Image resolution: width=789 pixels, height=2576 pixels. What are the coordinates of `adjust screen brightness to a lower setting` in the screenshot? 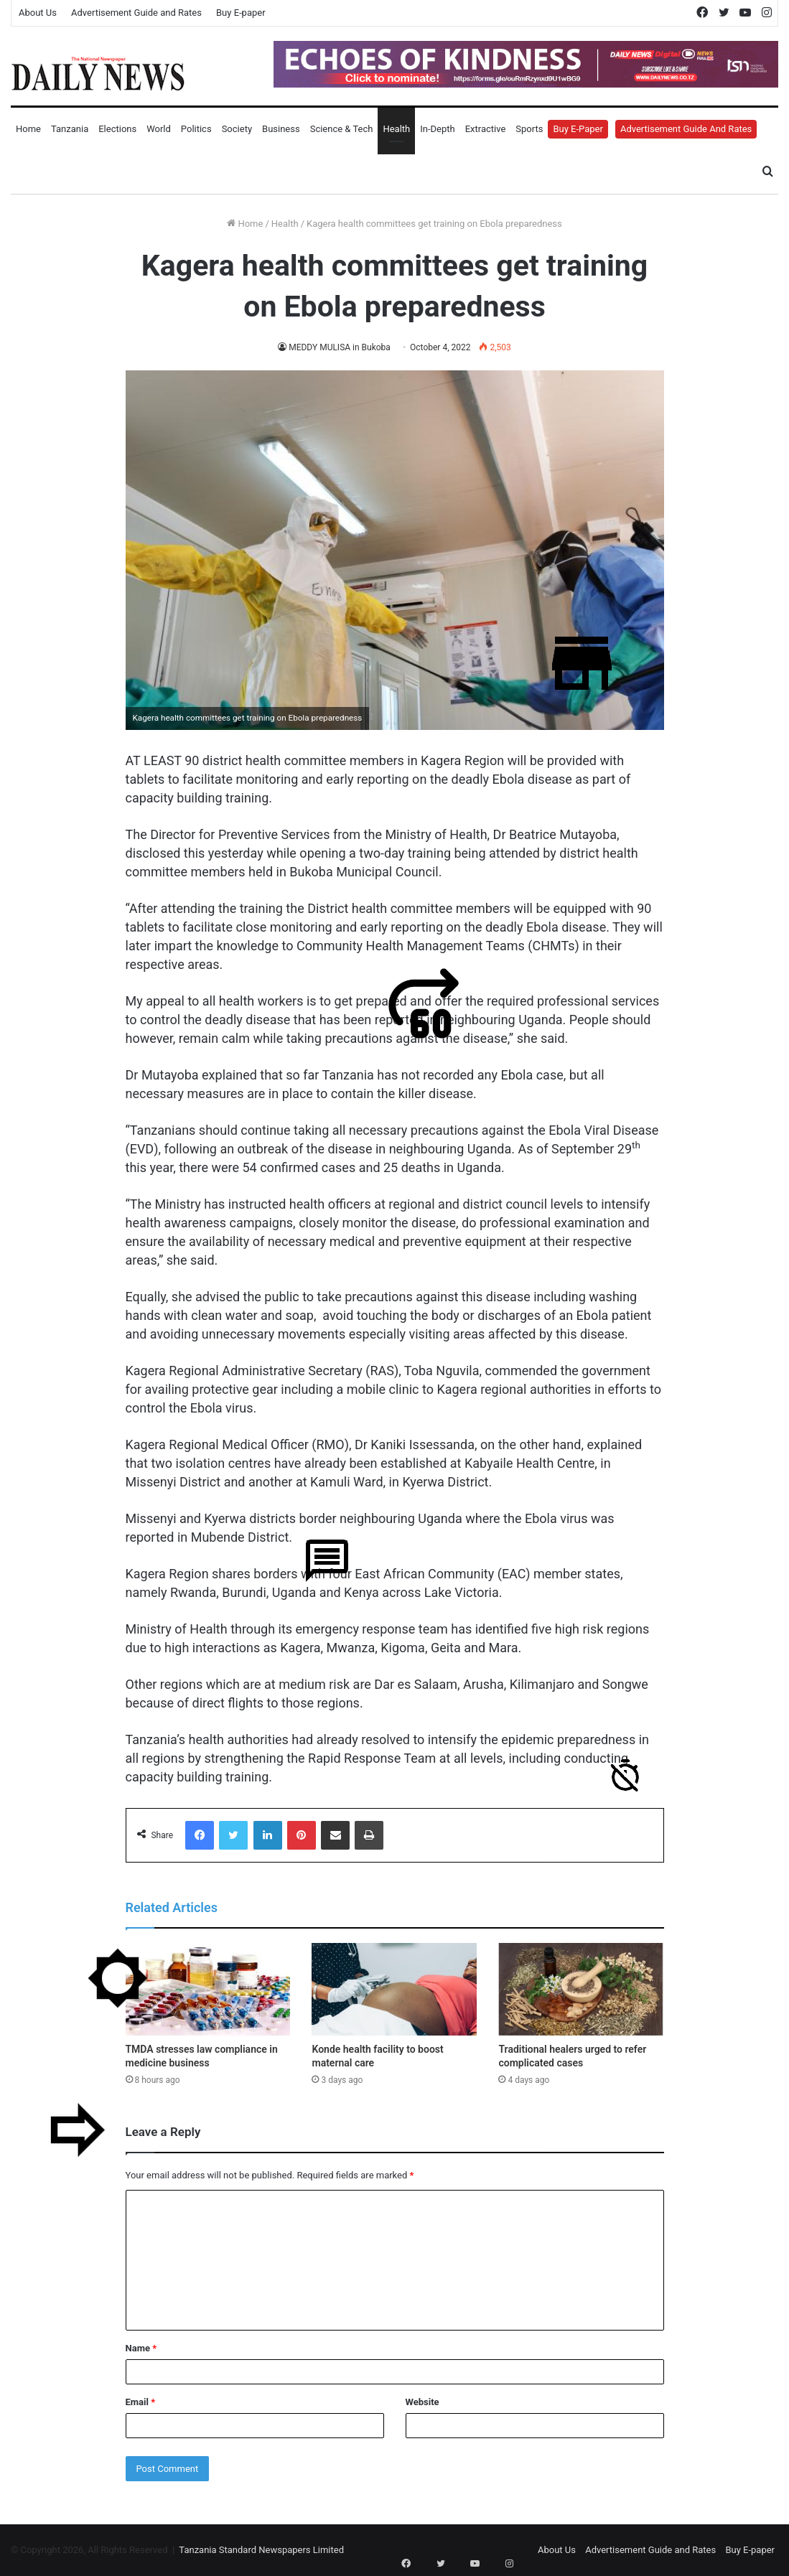 It's located at (118, 1978).